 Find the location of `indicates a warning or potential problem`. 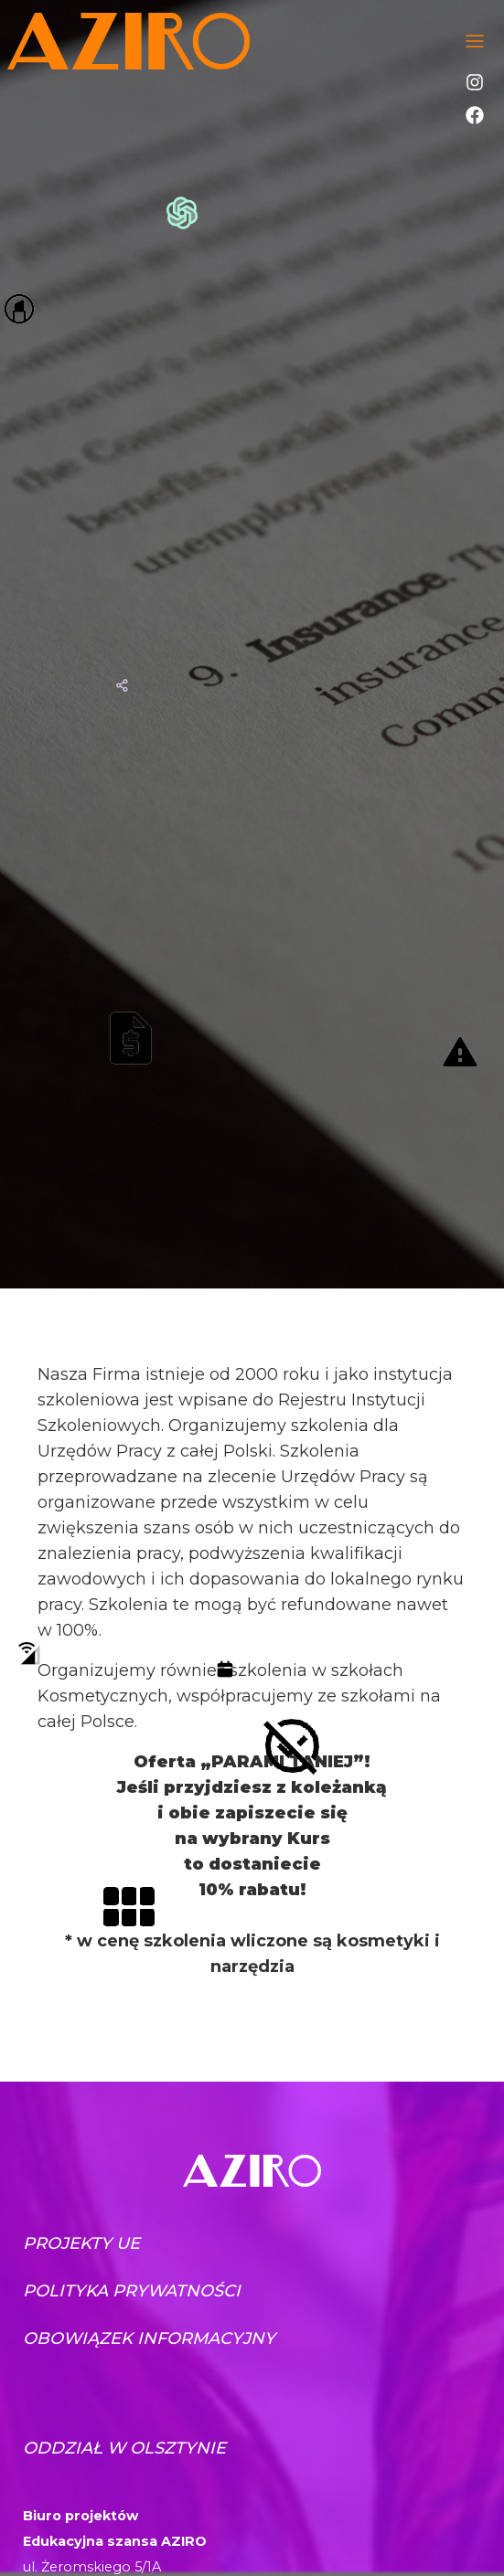

indicates a warning or potential problem is located at coordinates (460, 1052).